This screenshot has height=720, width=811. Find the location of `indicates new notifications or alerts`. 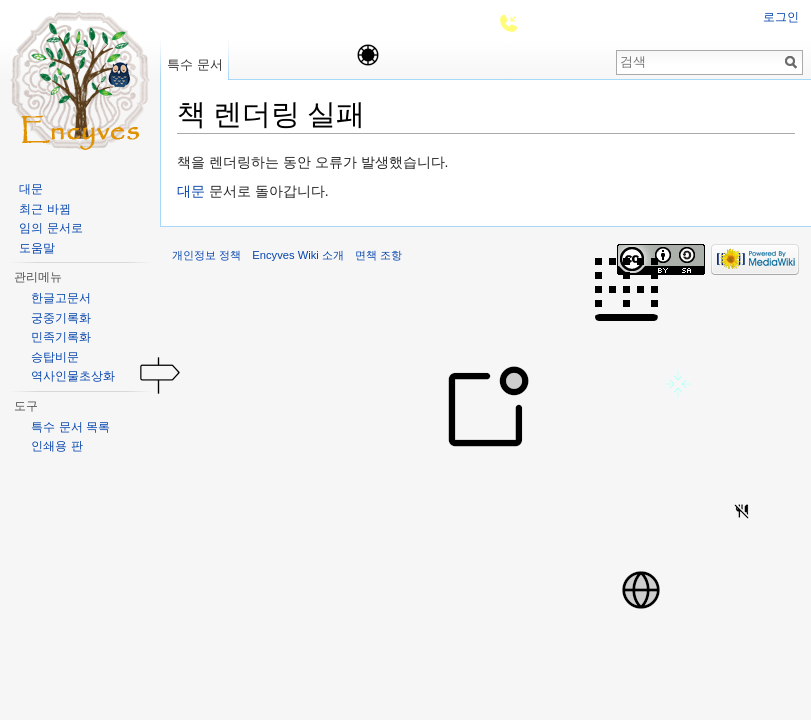

indicates new notifications or alerts is located at coordinates (487, 408).